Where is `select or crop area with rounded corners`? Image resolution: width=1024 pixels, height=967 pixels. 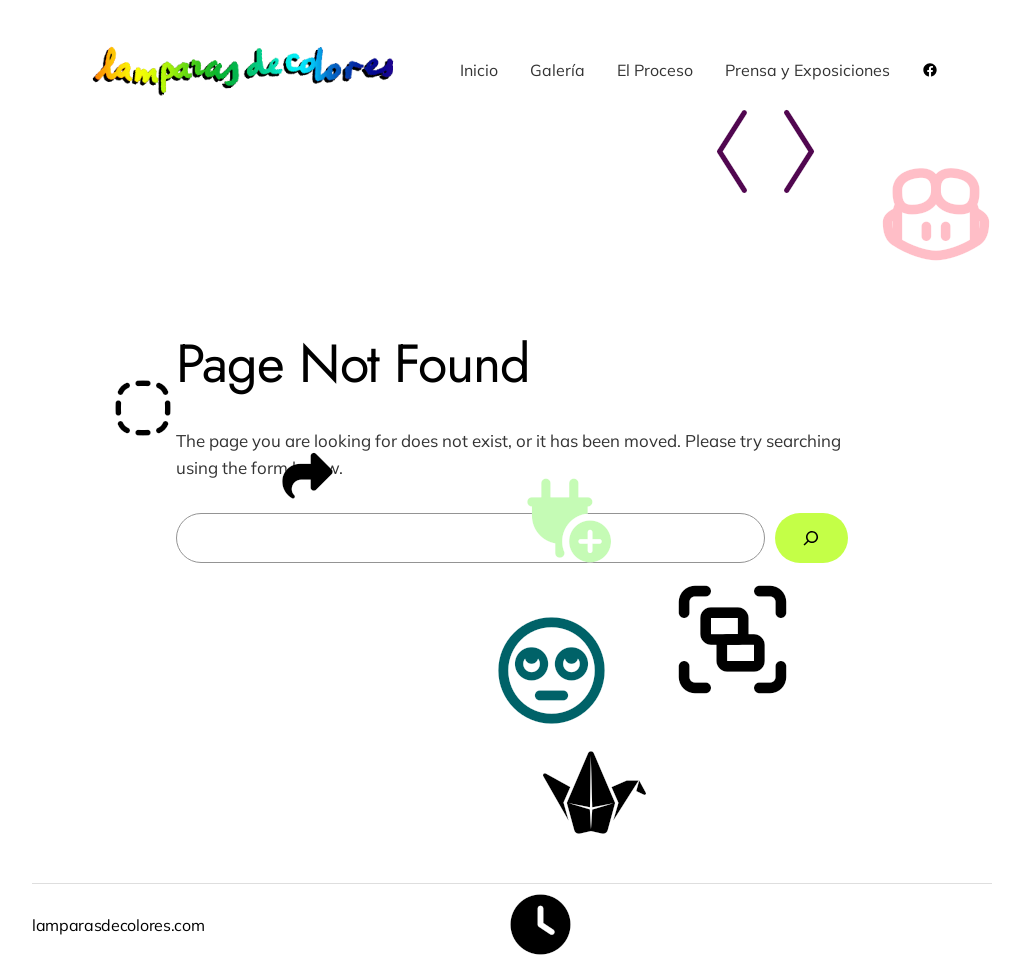 select or crop area with rounded corners is located at coordinates (143, 408).